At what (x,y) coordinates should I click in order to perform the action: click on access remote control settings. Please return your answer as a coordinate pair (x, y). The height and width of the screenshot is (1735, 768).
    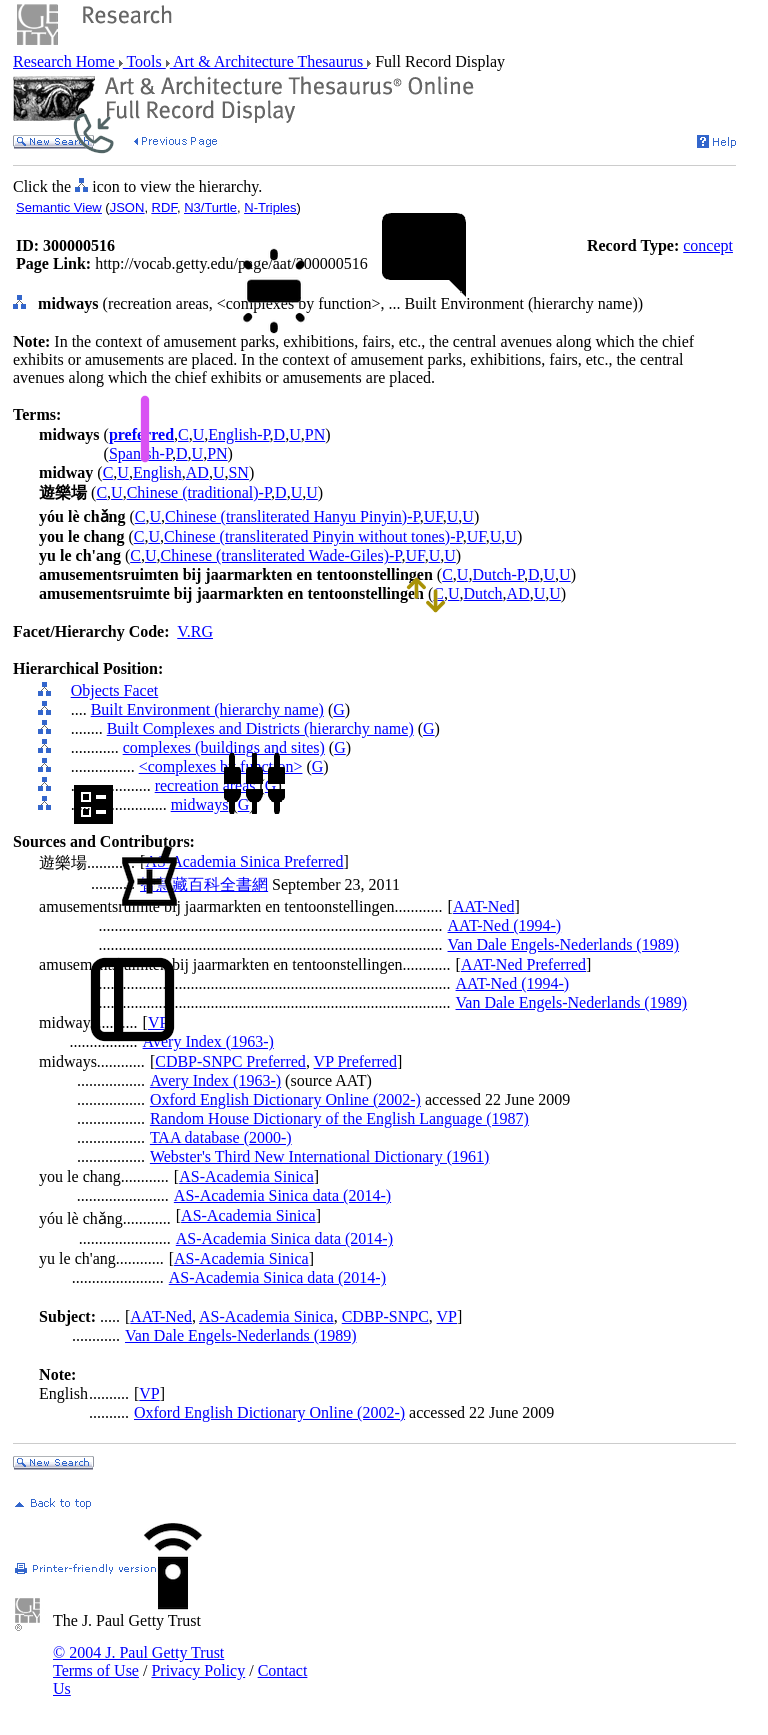
    Looking at the image, I should click on (173, 1568).